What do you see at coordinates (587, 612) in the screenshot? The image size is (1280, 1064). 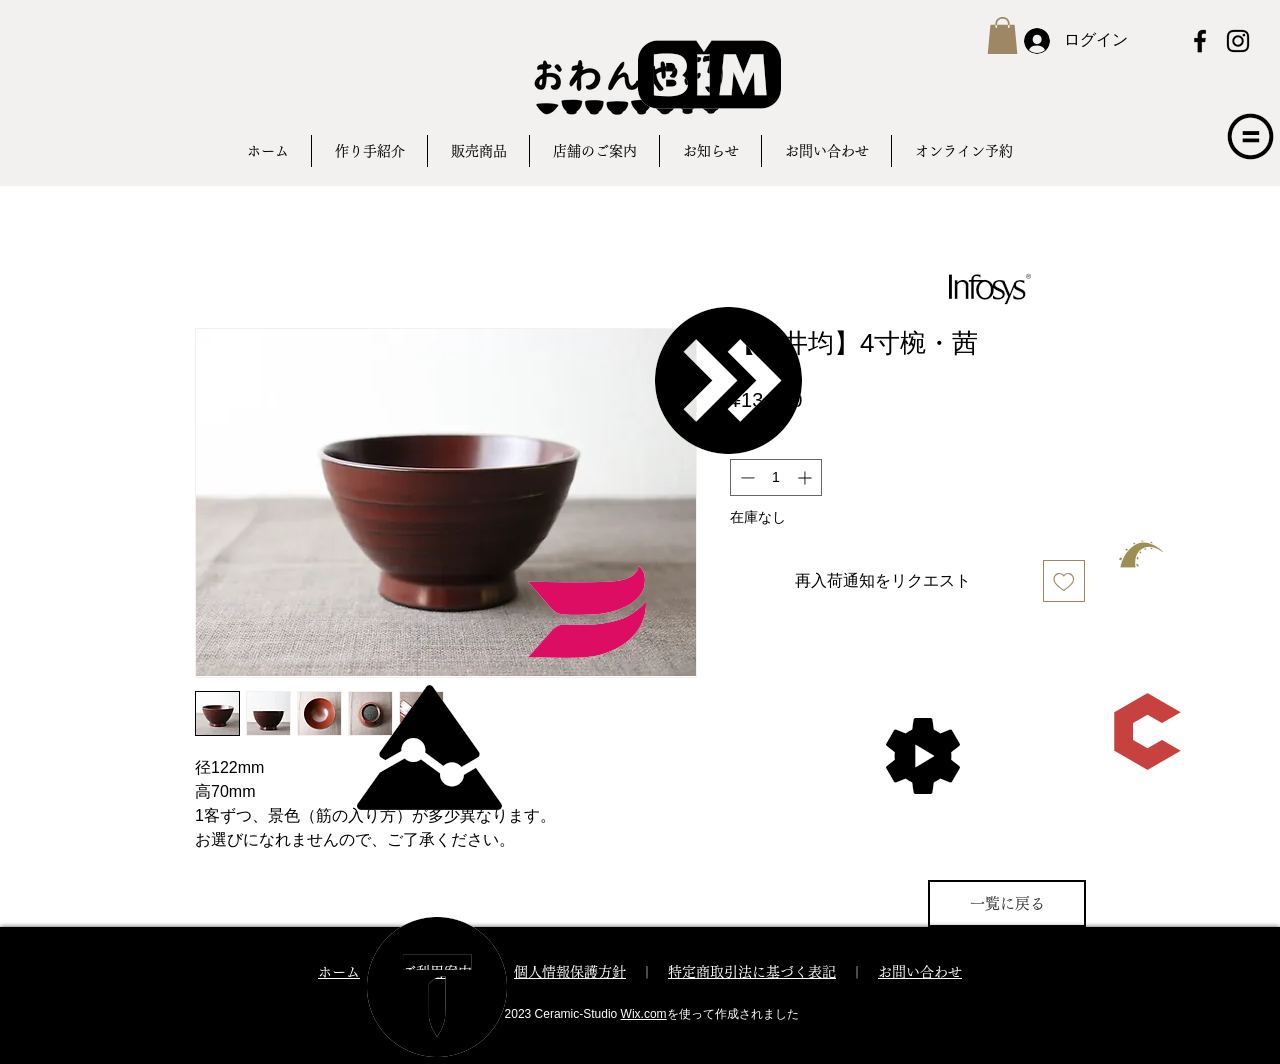 I see `wistia video hosting platform logo` at bounding box center [587, 612].